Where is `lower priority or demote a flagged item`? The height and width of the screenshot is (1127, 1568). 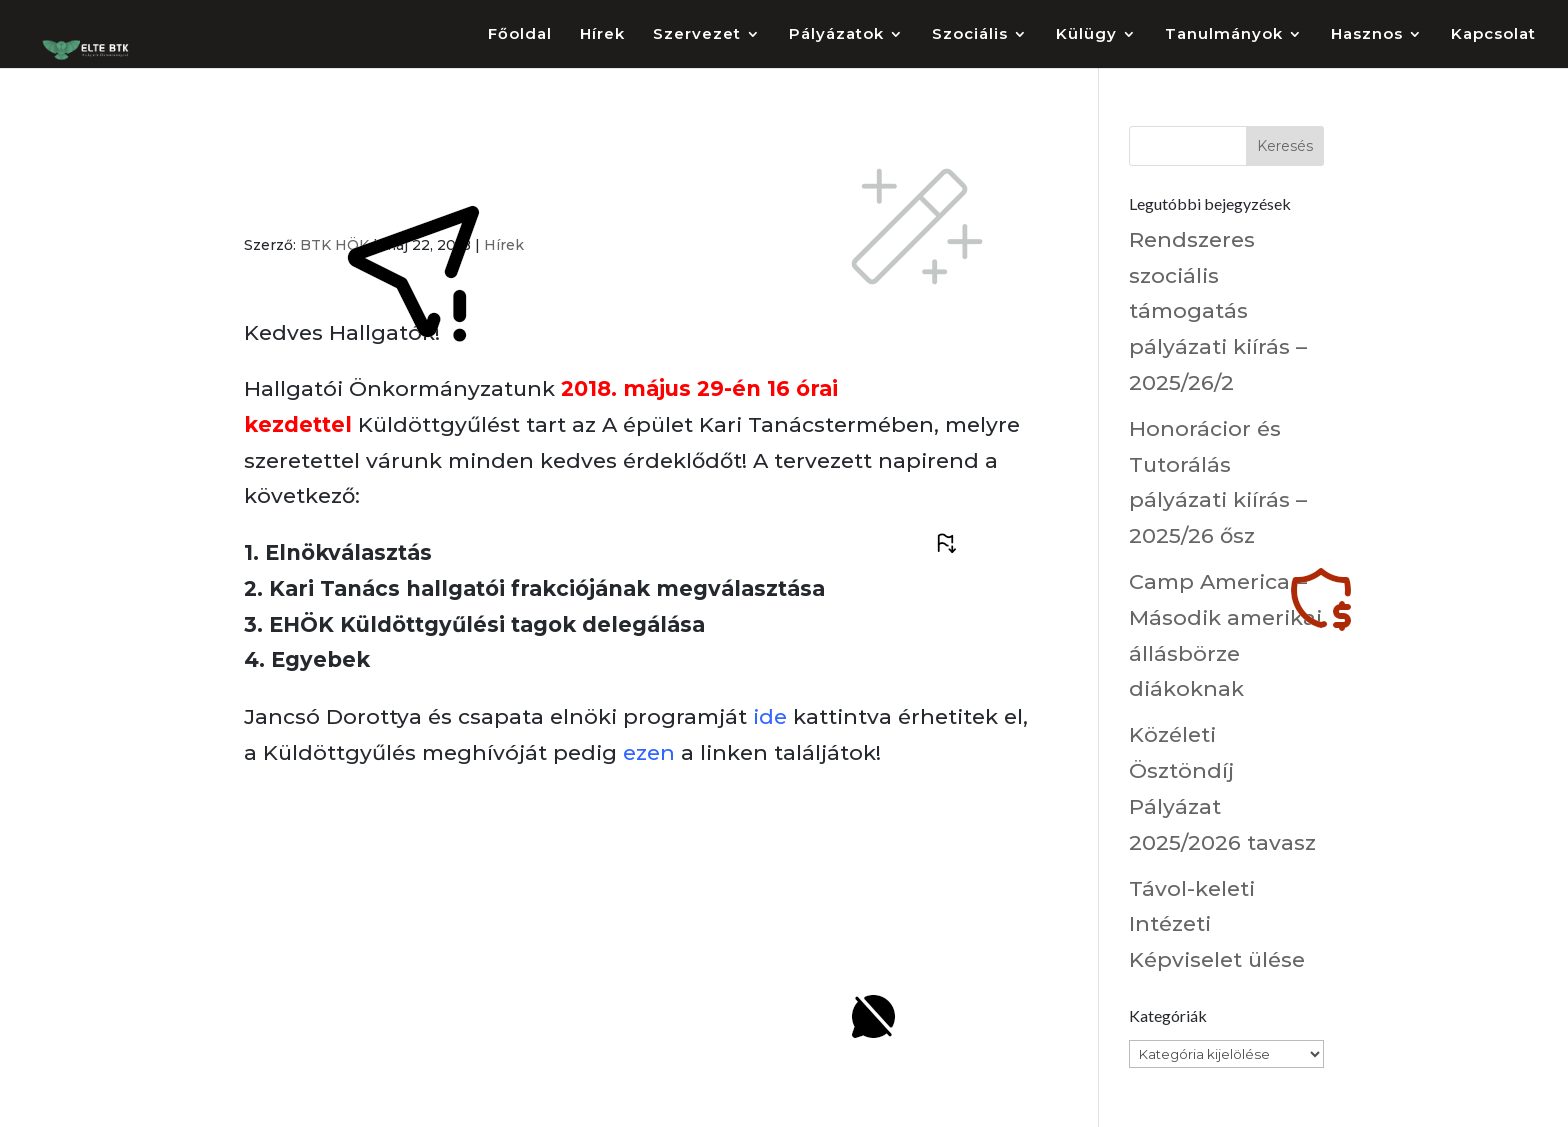
lower priority or demote a flagged item is located at coordinates (945, 542).